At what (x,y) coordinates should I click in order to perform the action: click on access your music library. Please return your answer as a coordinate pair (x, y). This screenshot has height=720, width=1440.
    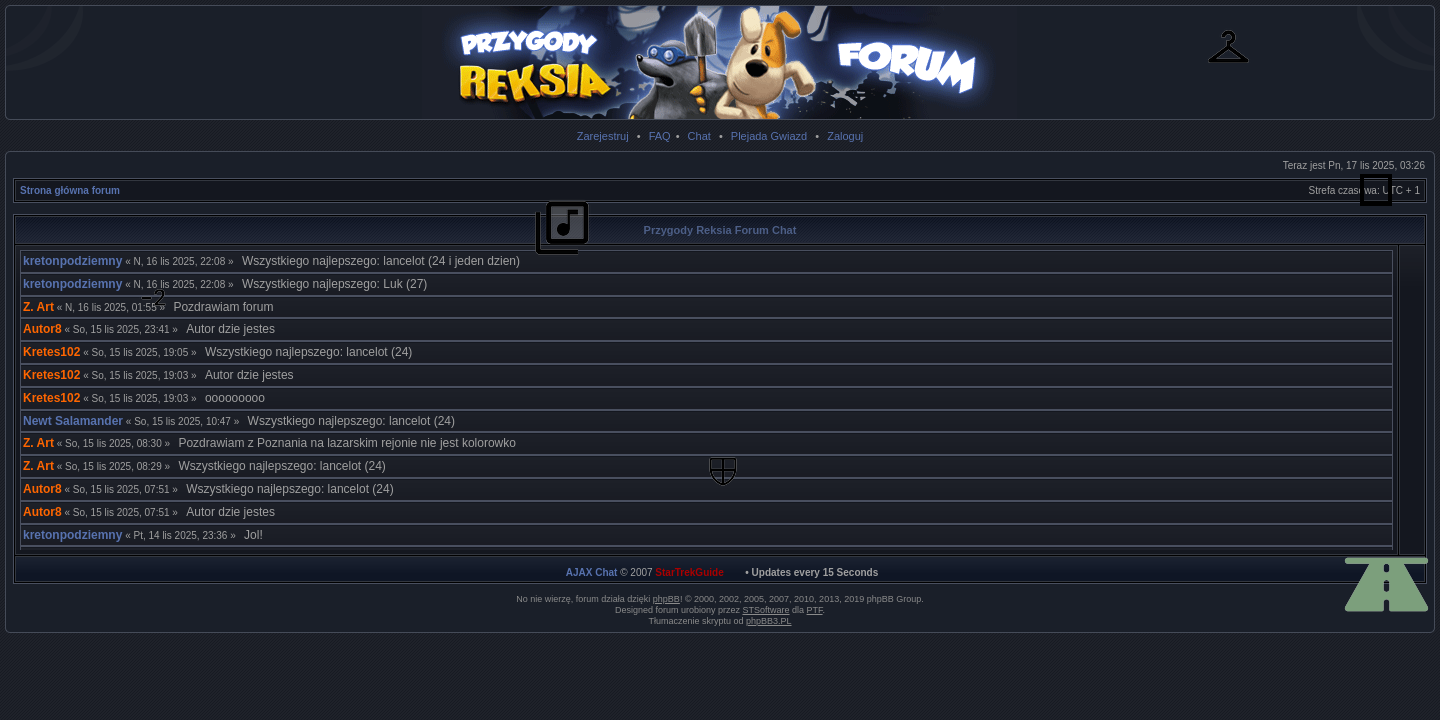
    Looking at the image, I should click on (562, 228).